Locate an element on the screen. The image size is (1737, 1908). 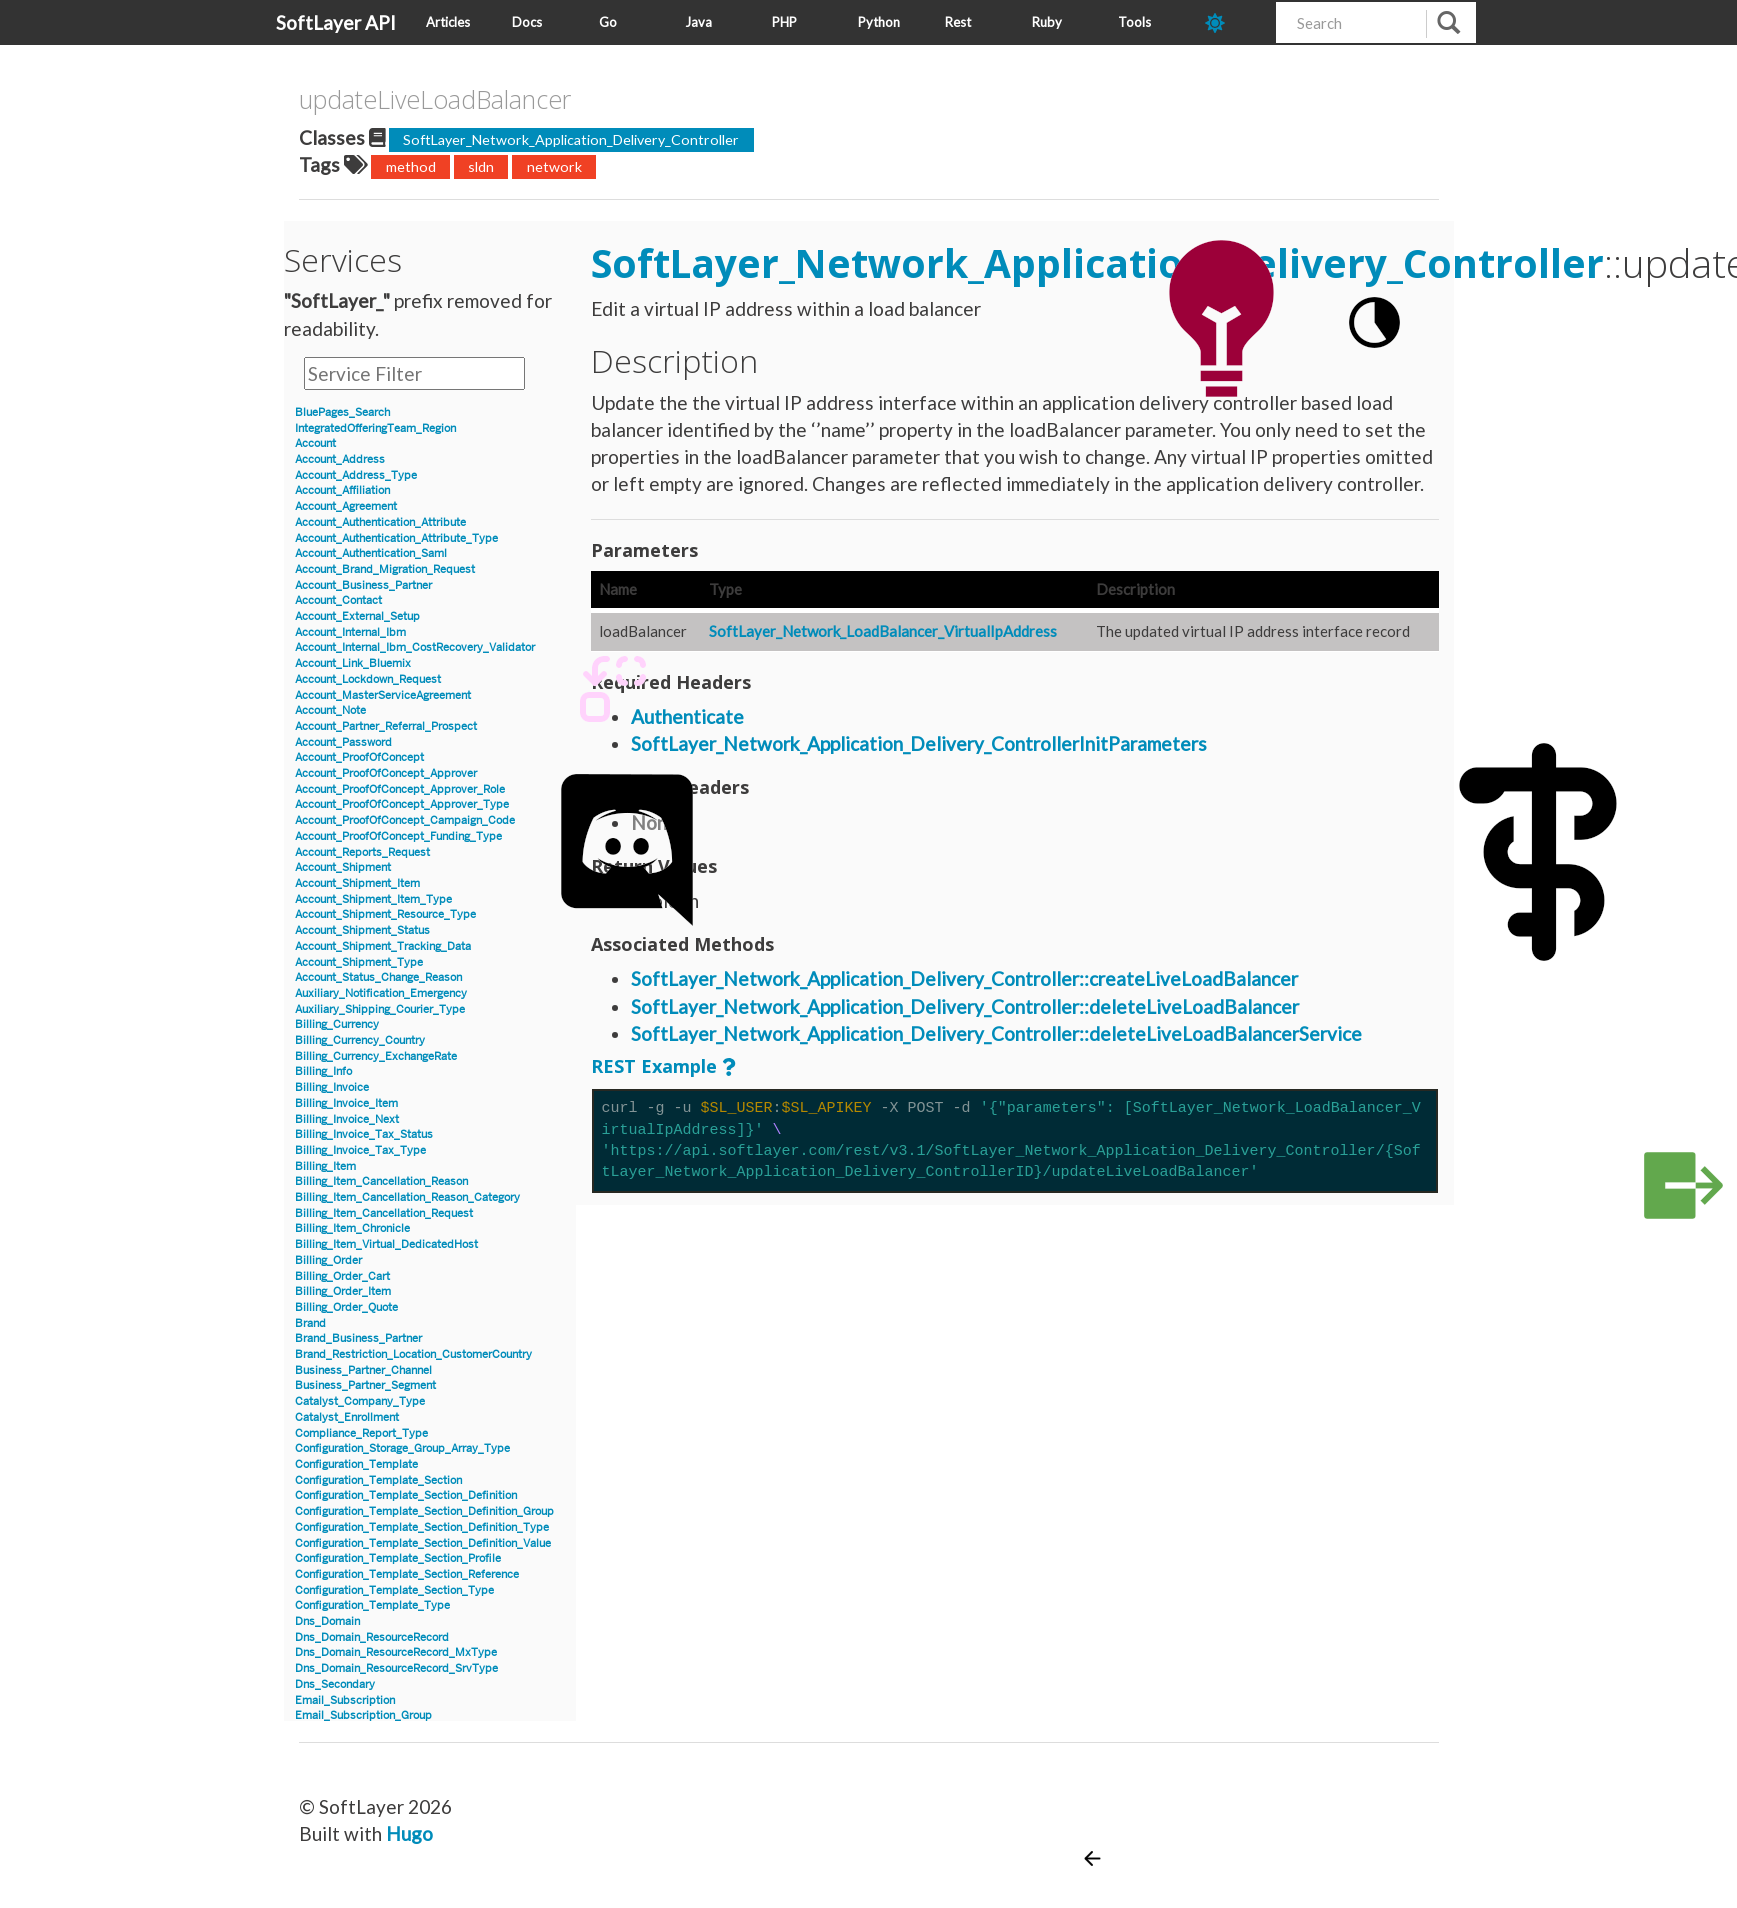
indicates 40% progress or completion is located at coordinates (1374, 322).